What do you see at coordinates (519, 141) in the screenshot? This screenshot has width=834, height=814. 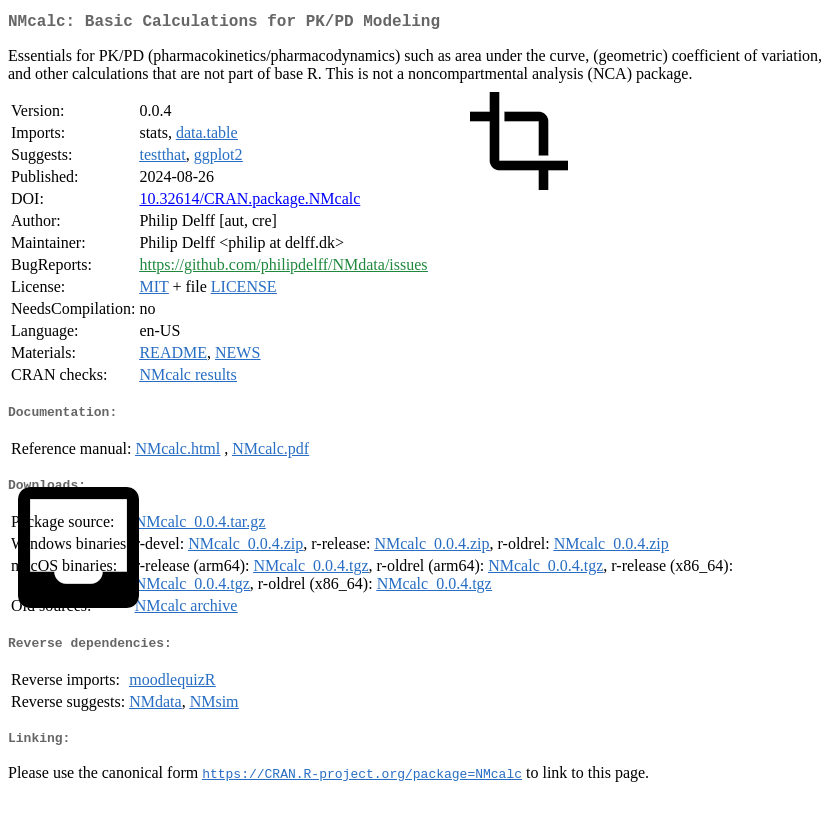 I see `crop an image or photo` at bounding box center [519, 141].